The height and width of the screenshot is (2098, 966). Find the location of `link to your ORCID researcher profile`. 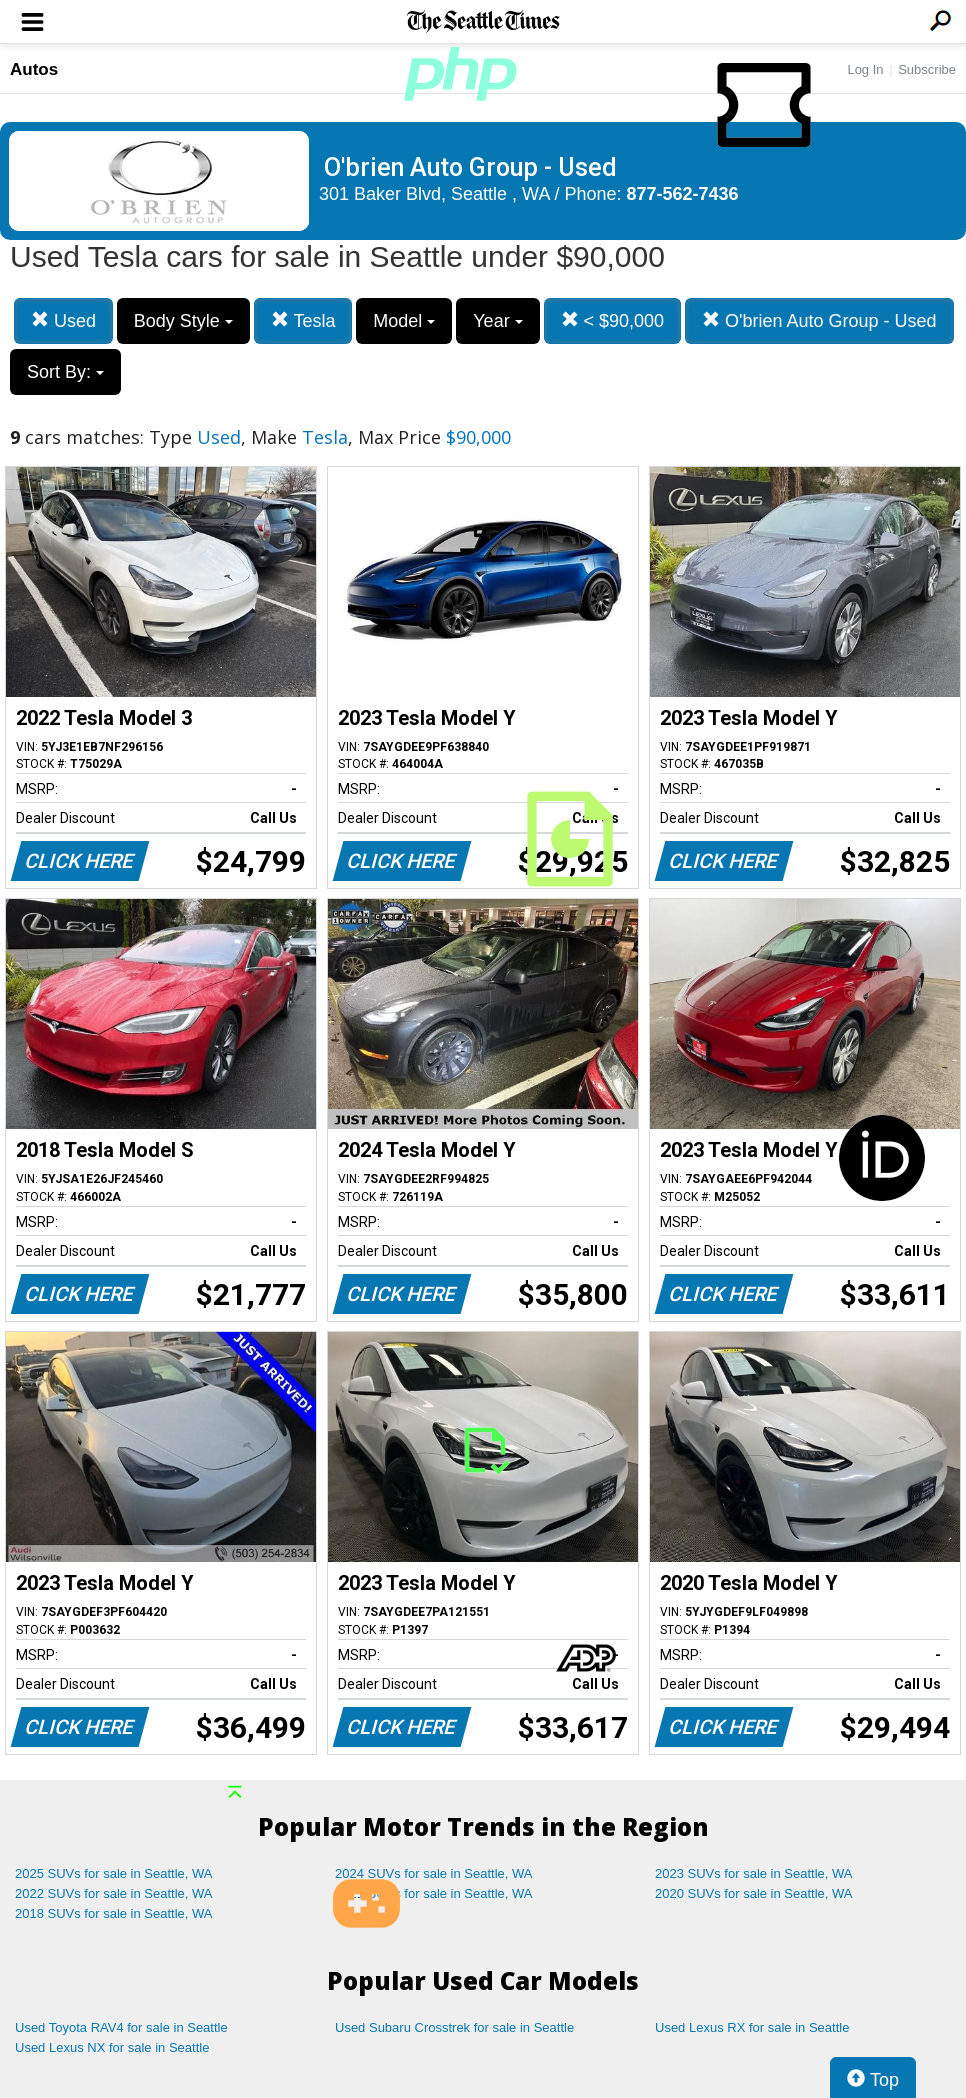

link to your ORCID researcher profile is located at coordinates (882, 1158).